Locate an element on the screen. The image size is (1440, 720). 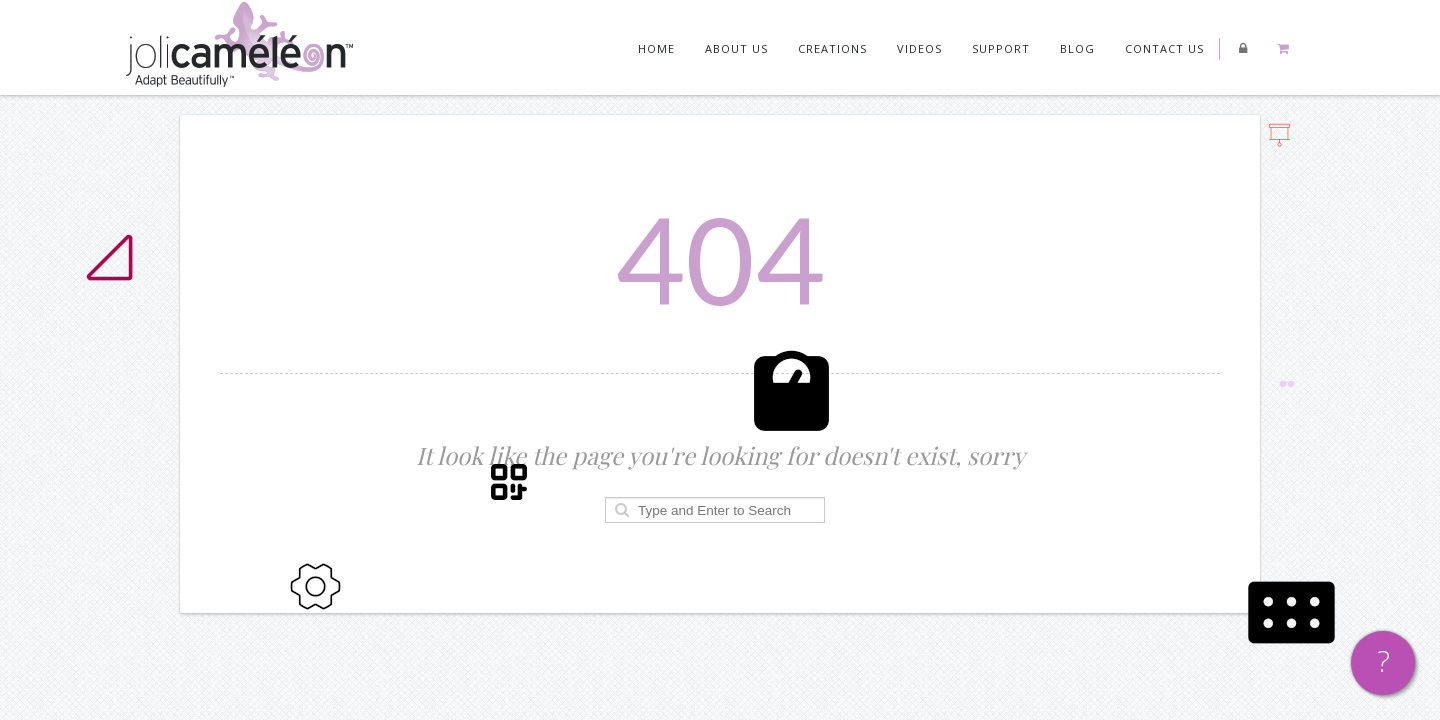
access settings or preferences is located at coordinates (315, 586).